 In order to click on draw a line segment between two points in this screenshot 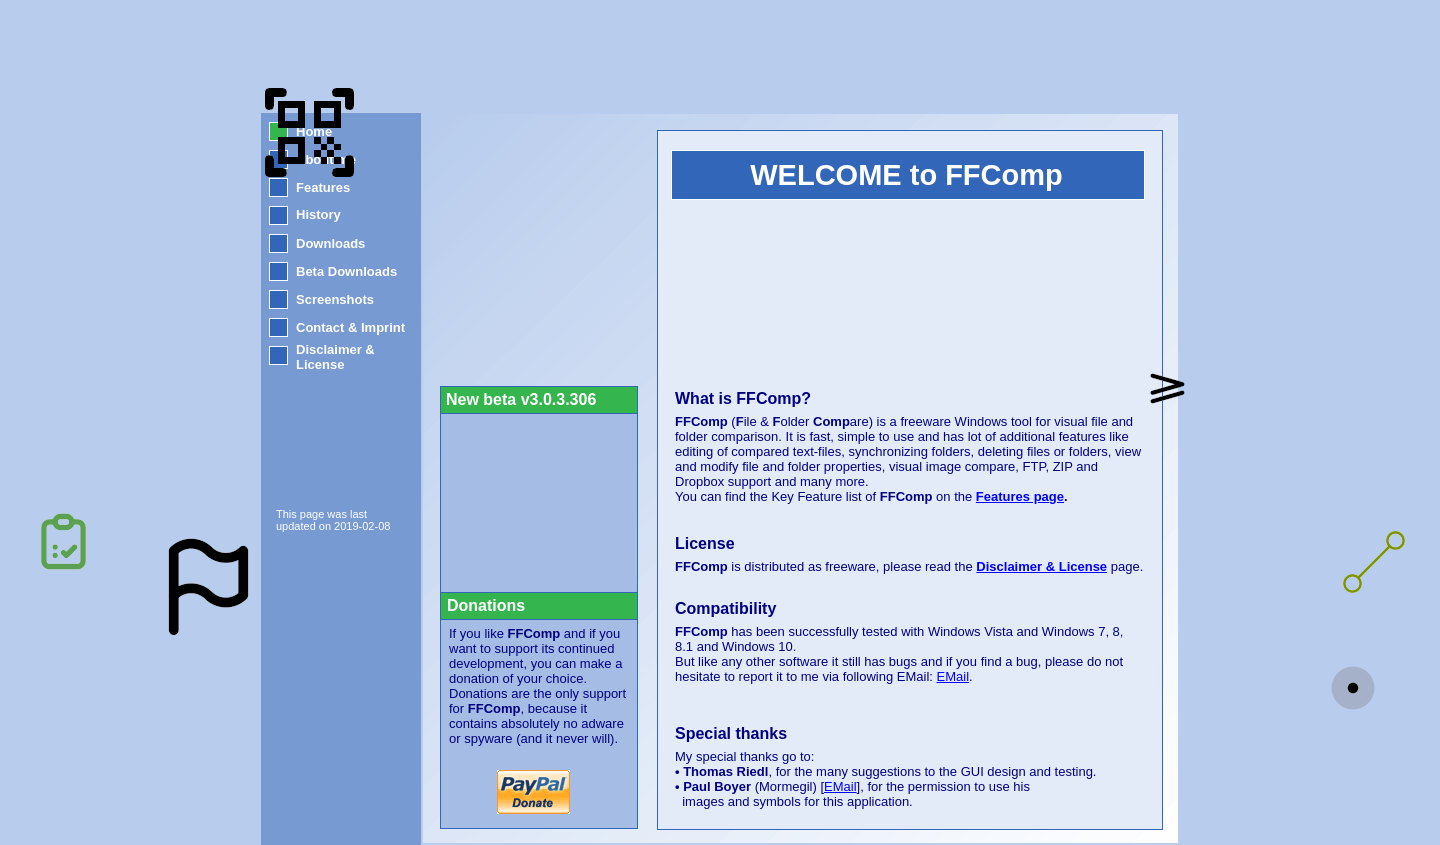, I will do `click(1374, 562)`.